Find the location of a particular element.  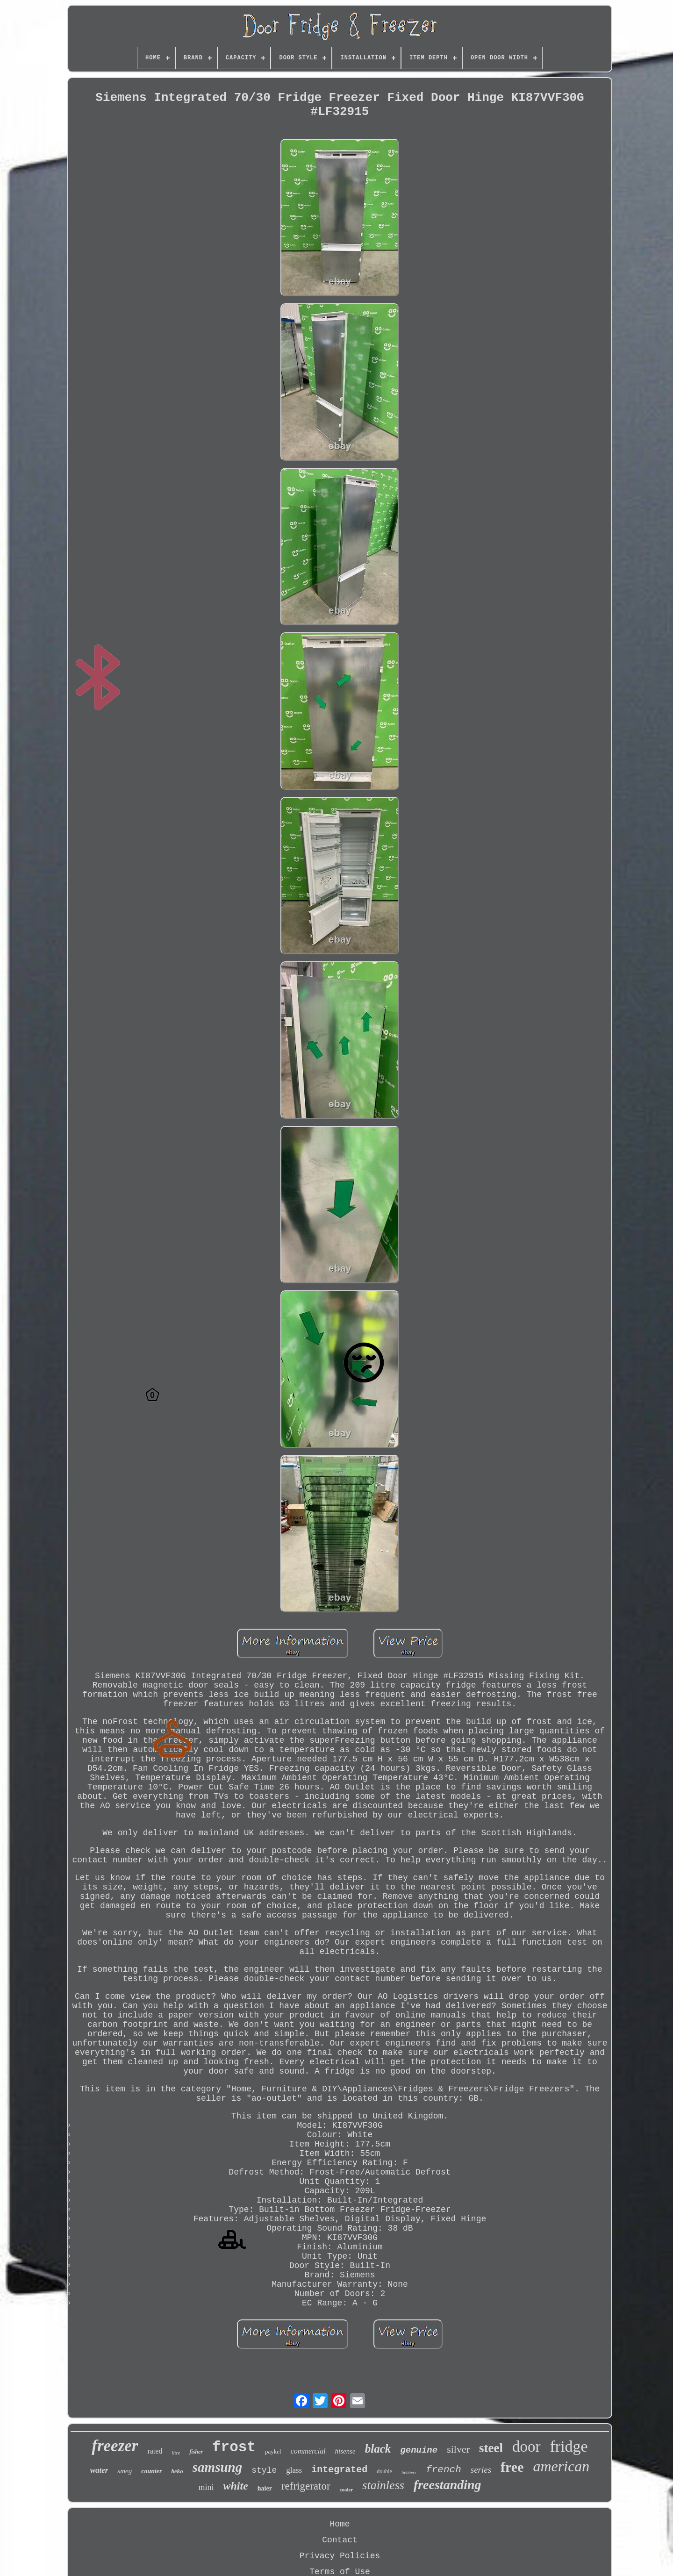

toggle bluetooth connectivity on or off is located at coordinates (98, 677).